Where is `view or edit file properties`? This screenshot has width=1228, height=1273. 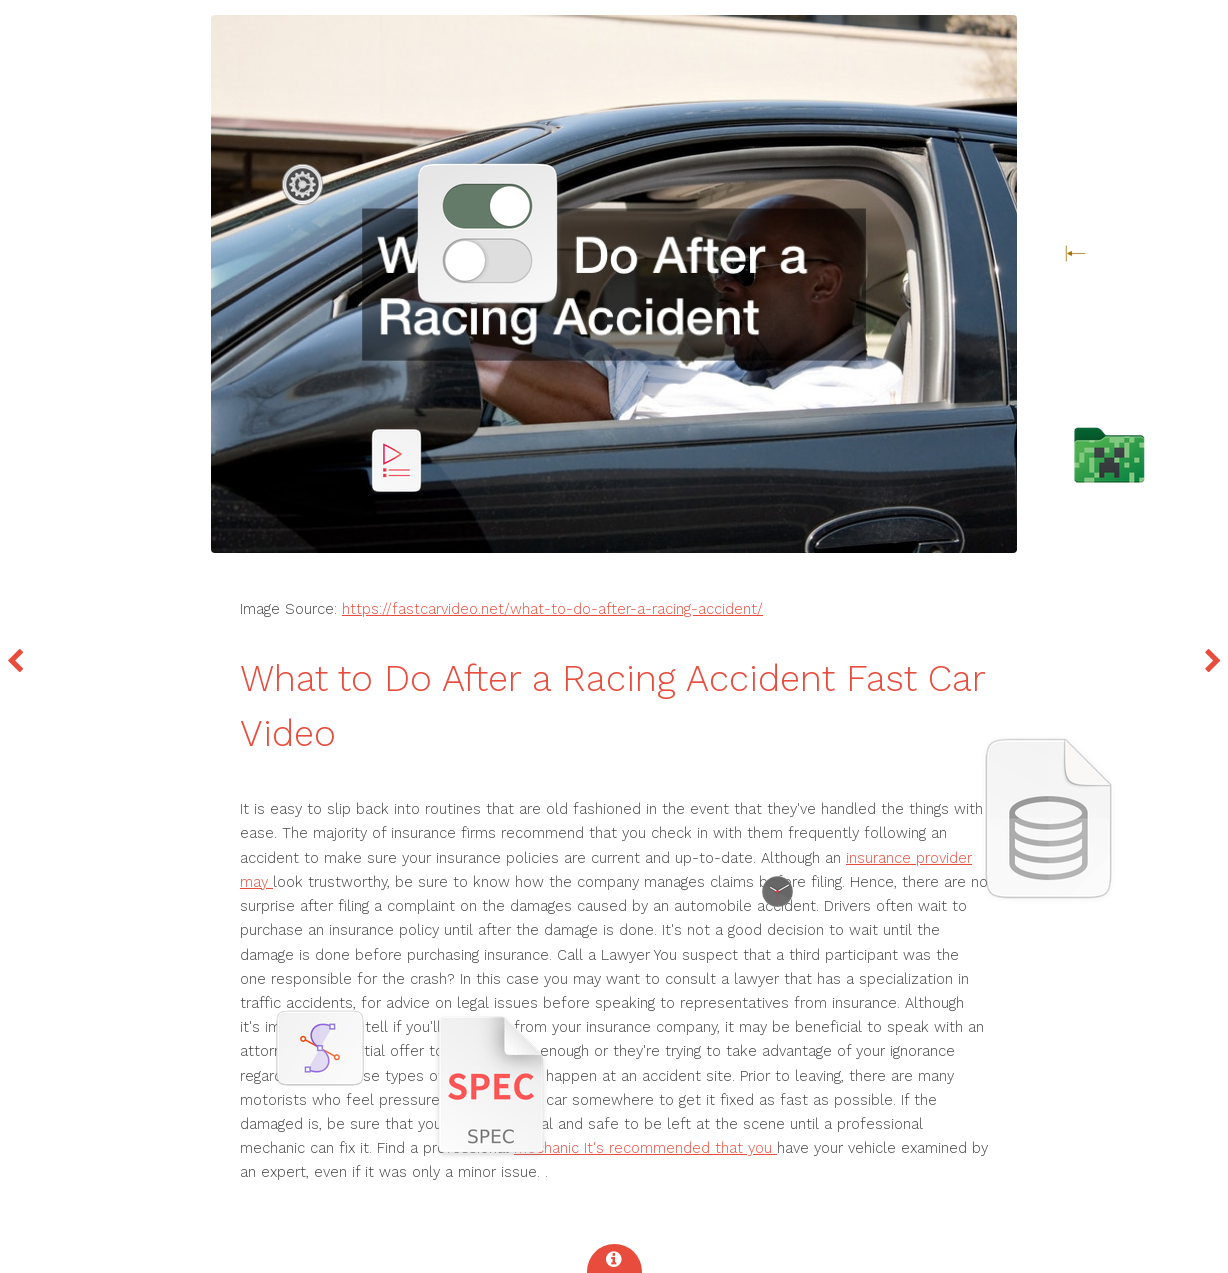
view or edit file properties is located at coordinates (302, 184).